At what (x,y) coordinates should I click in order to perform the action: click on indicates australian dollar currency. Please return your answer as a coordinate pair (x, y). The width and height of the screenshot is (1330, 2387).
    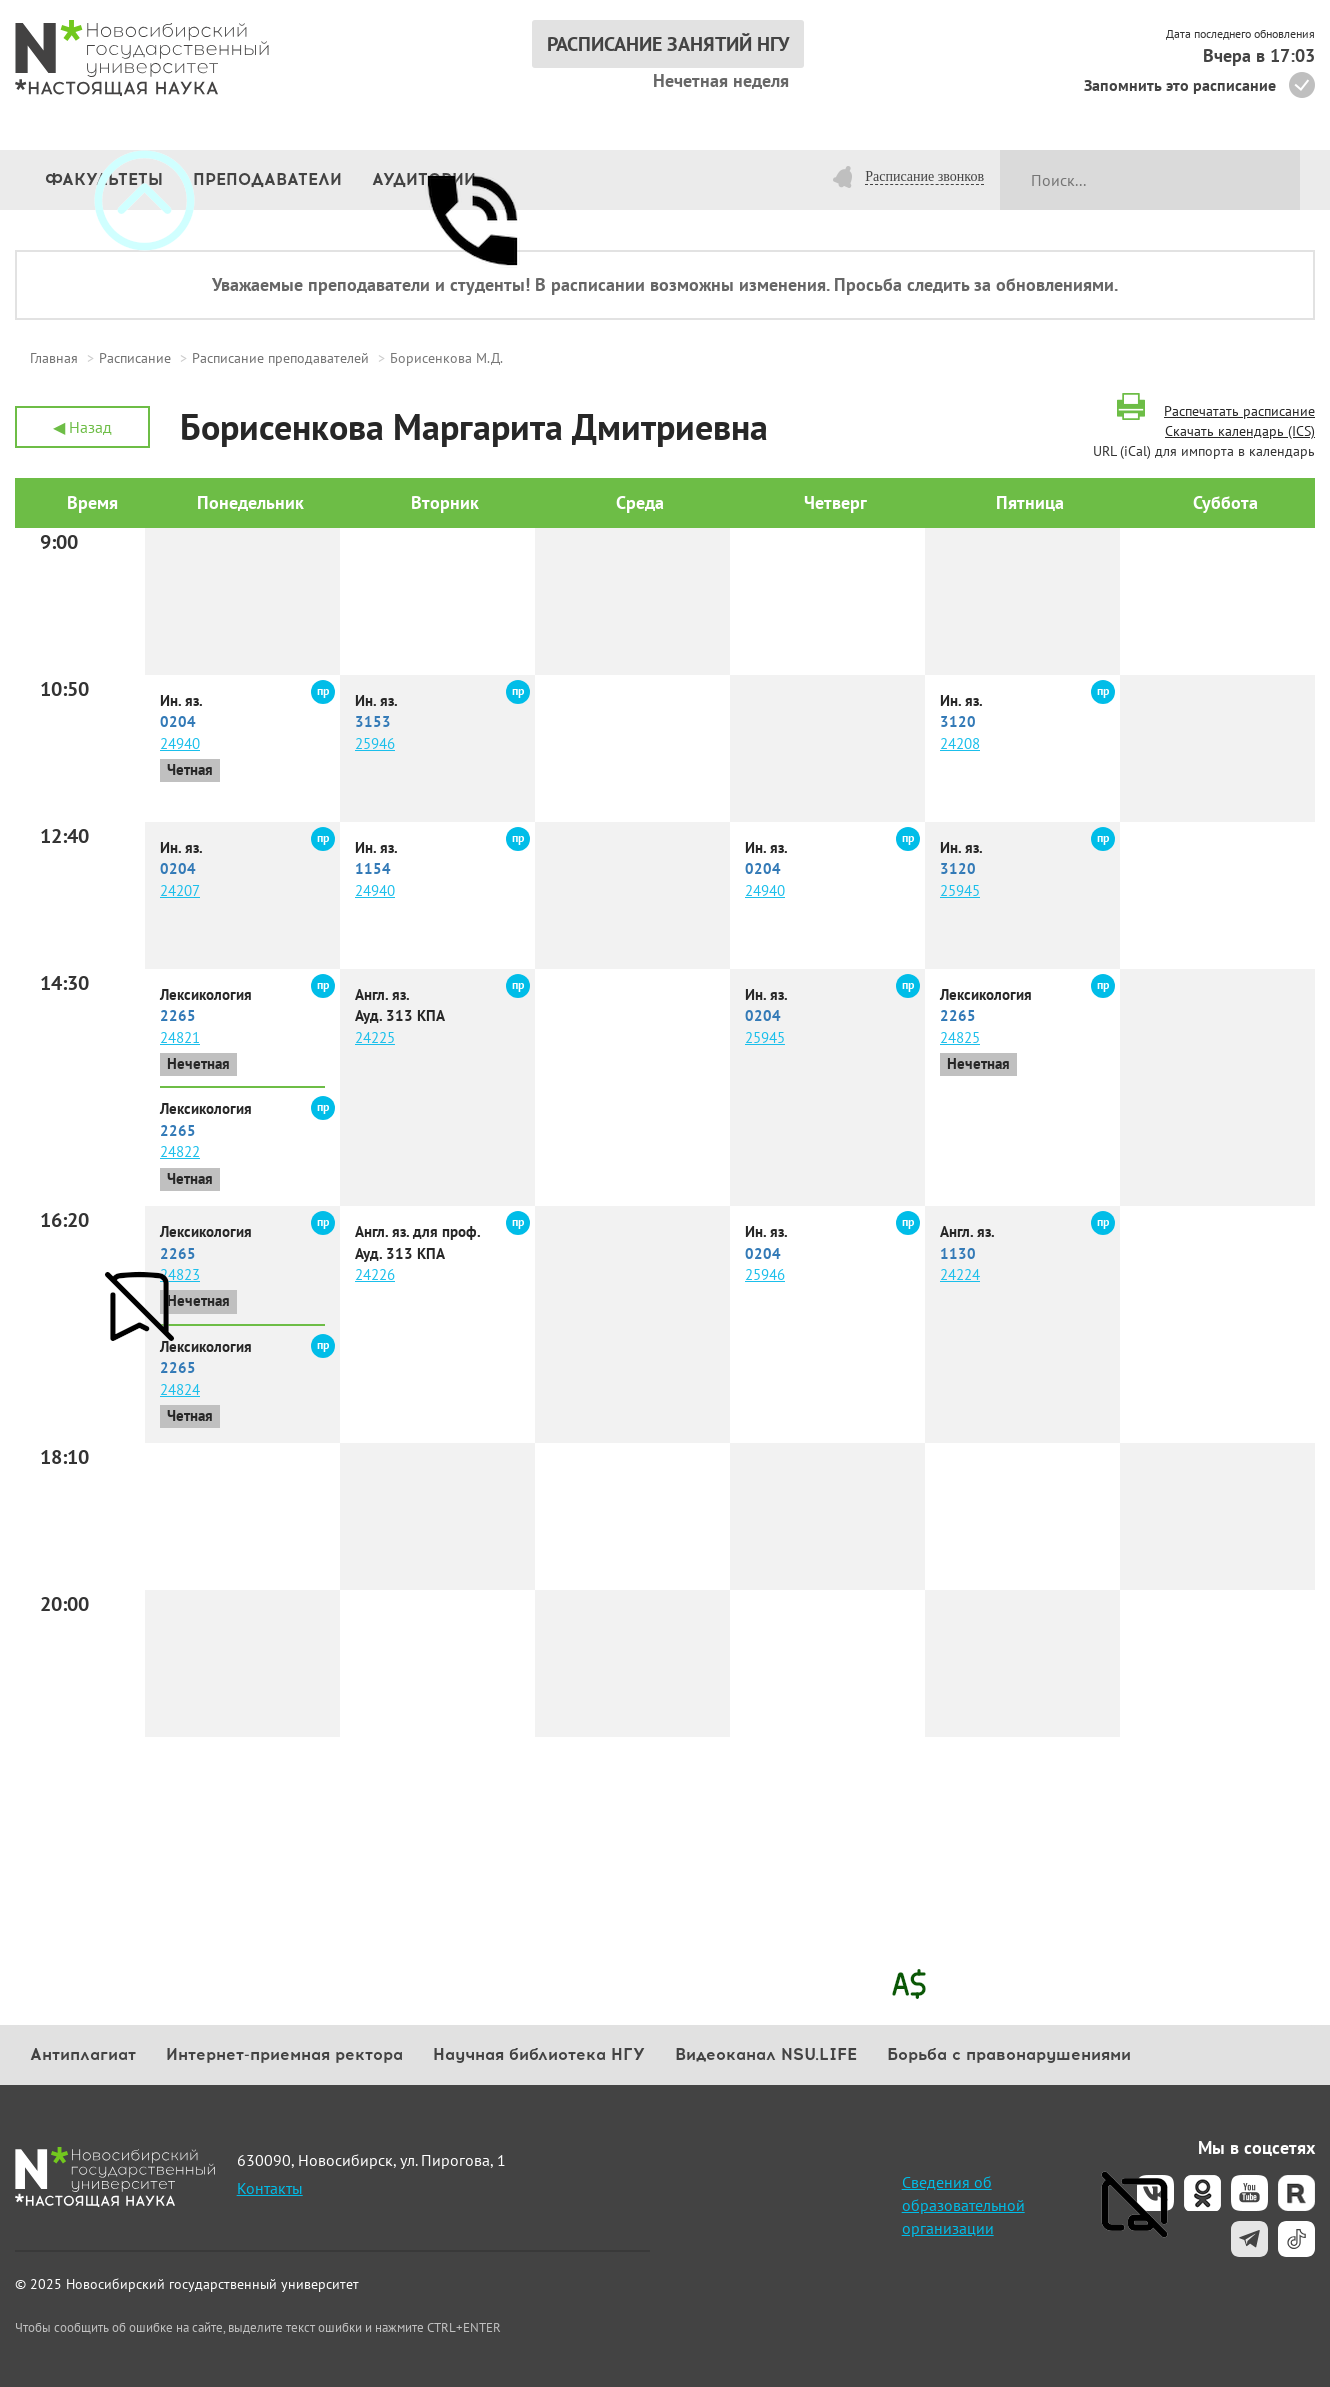
    Looking at the image, I should click on (909, 1984).